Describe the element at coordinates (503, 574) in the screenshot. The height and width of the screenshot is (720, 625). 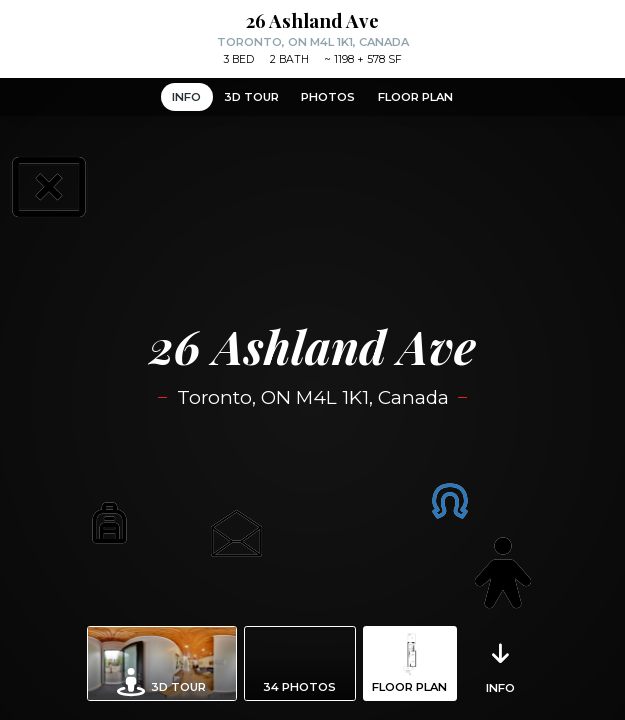
I see `view your profile` at that location.